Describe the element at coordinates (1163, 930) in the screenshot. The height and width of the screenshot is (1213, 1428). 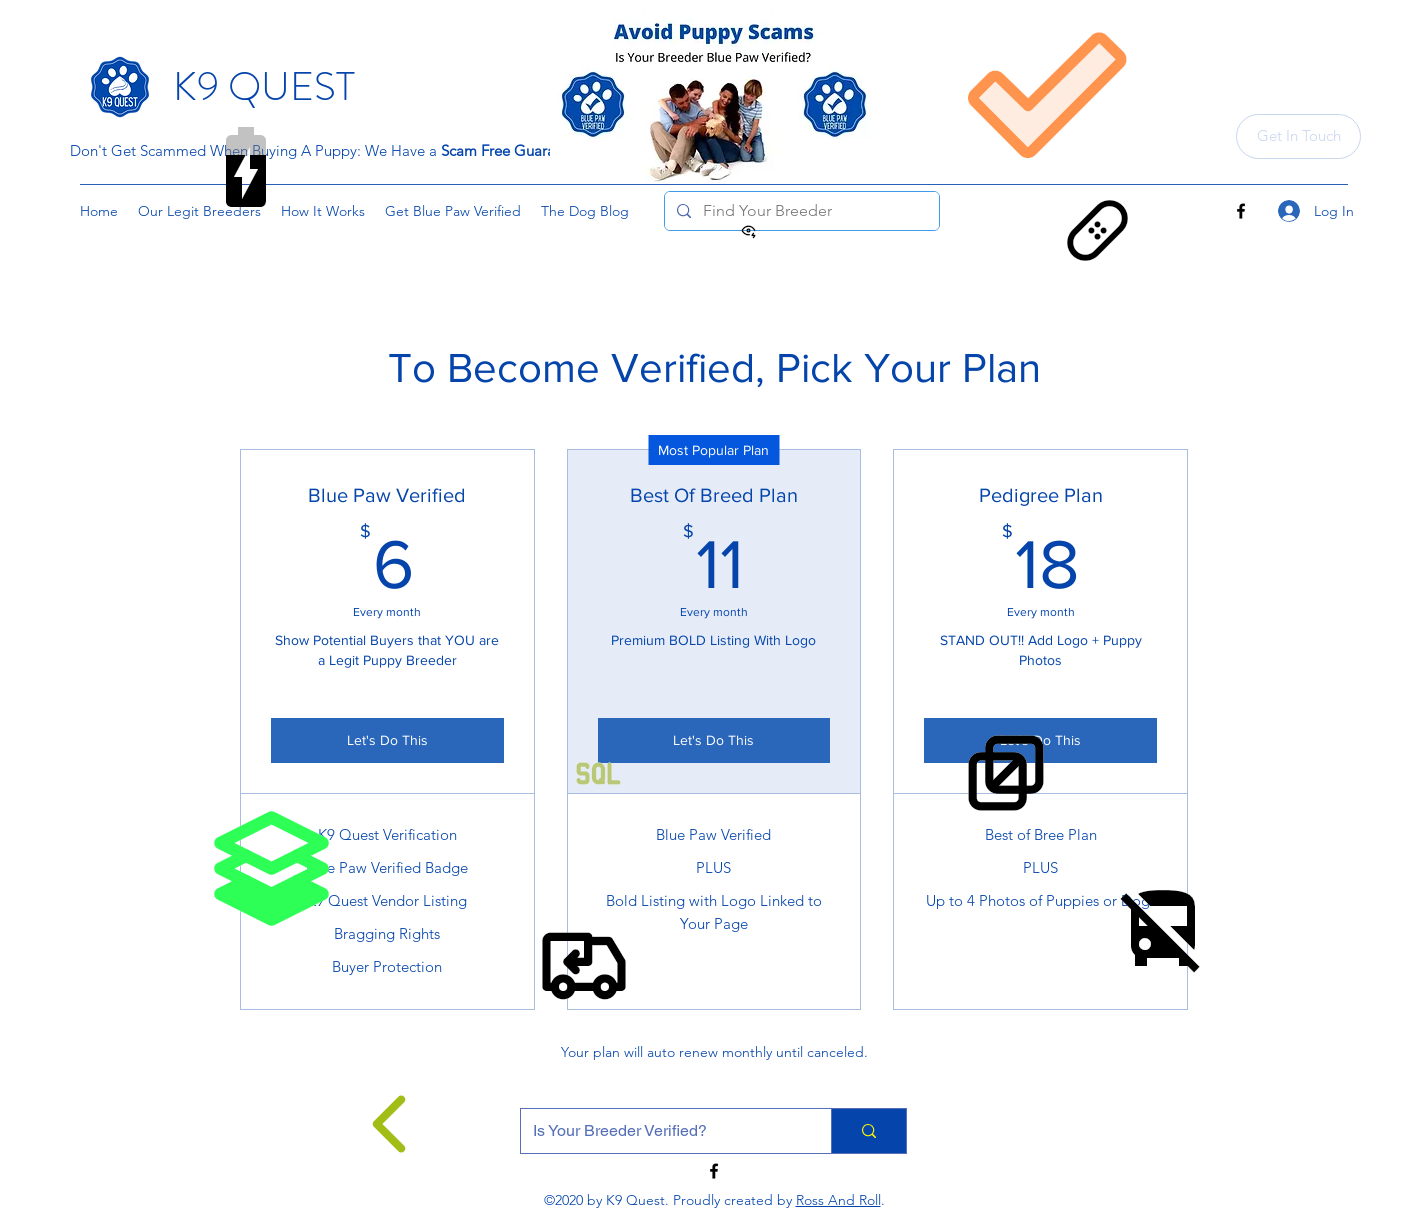
I see `no transfer available at this stop` at that location.